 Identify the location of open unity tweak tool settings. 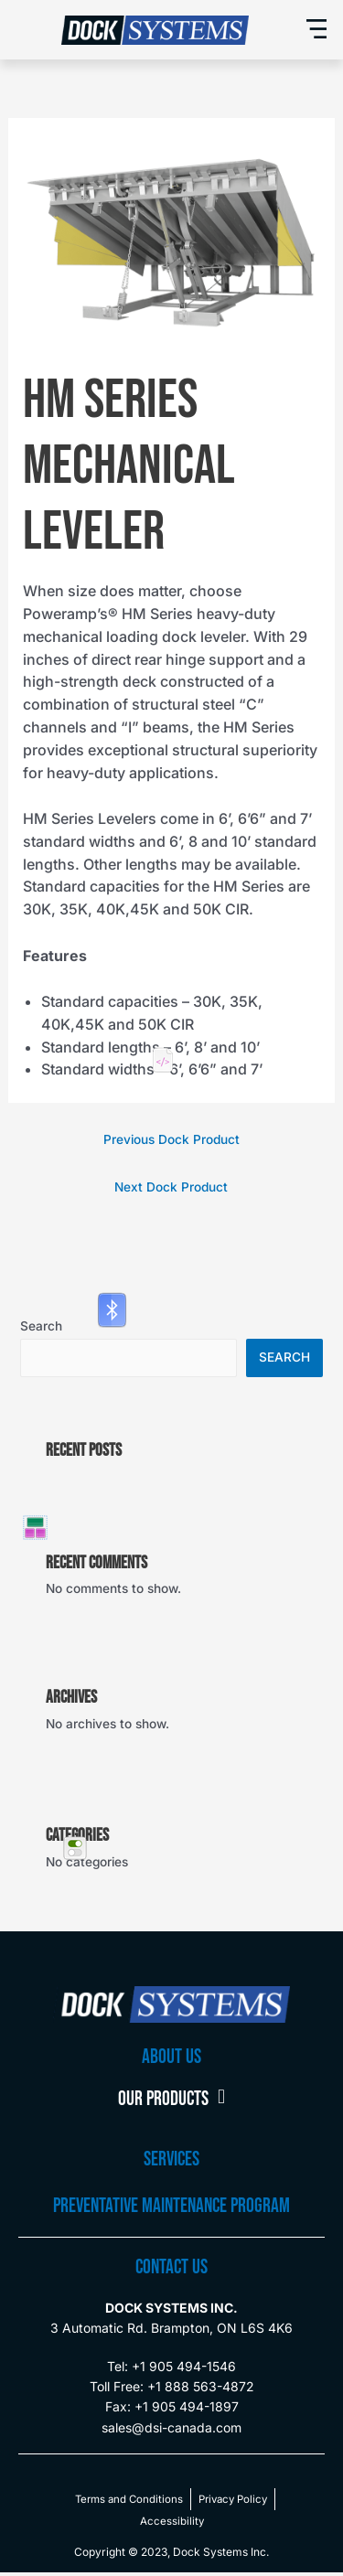
(75, 1848).